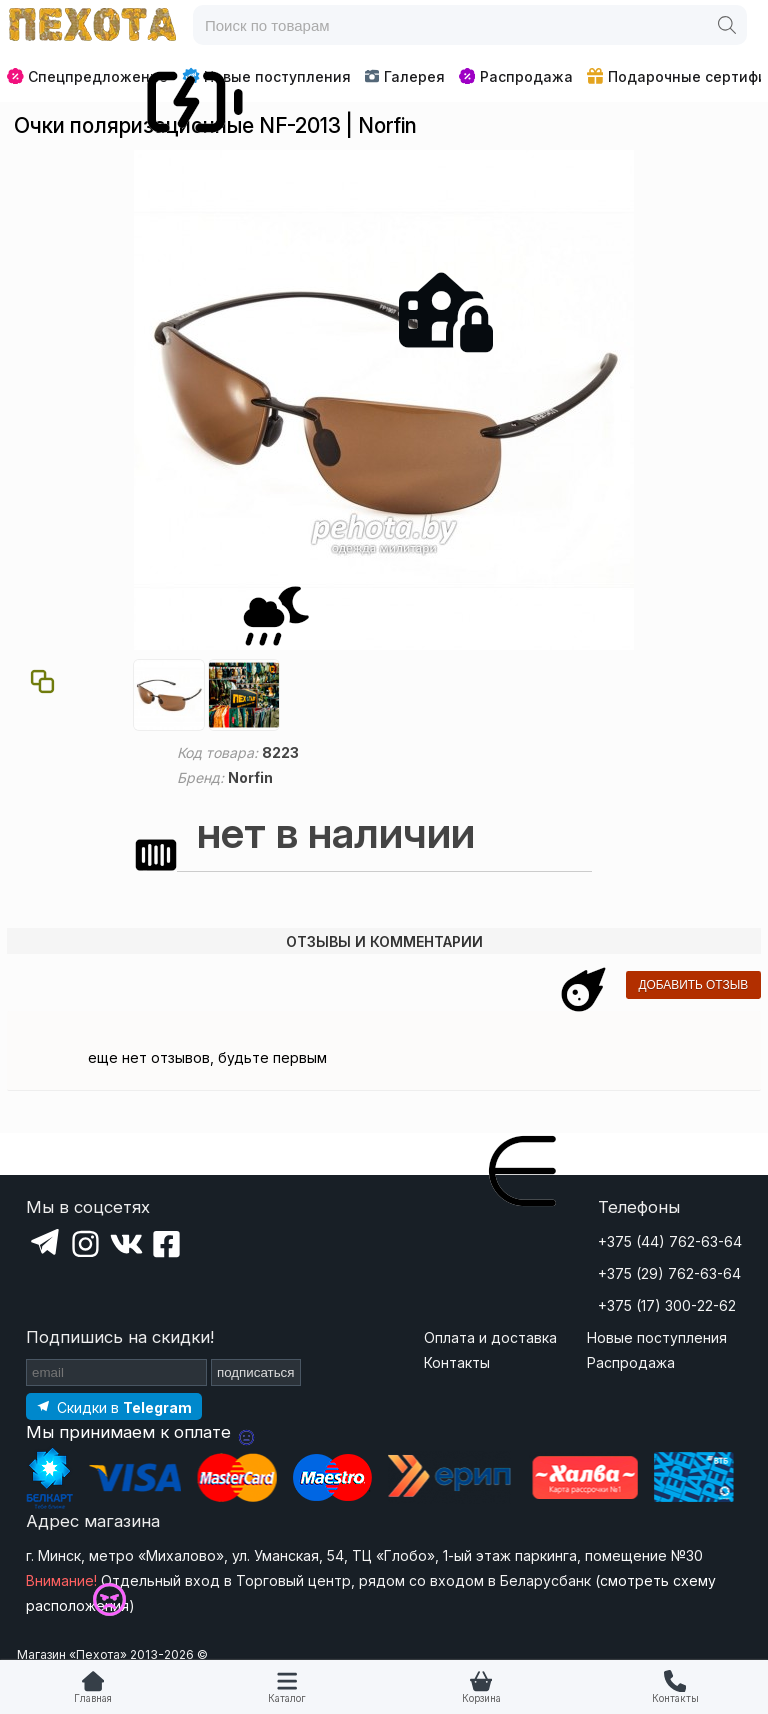  What do you see at coordinates (446, 310) in the screenshot?
I see `indicates a locked or secured school facility` at bounding box center [446, 310].